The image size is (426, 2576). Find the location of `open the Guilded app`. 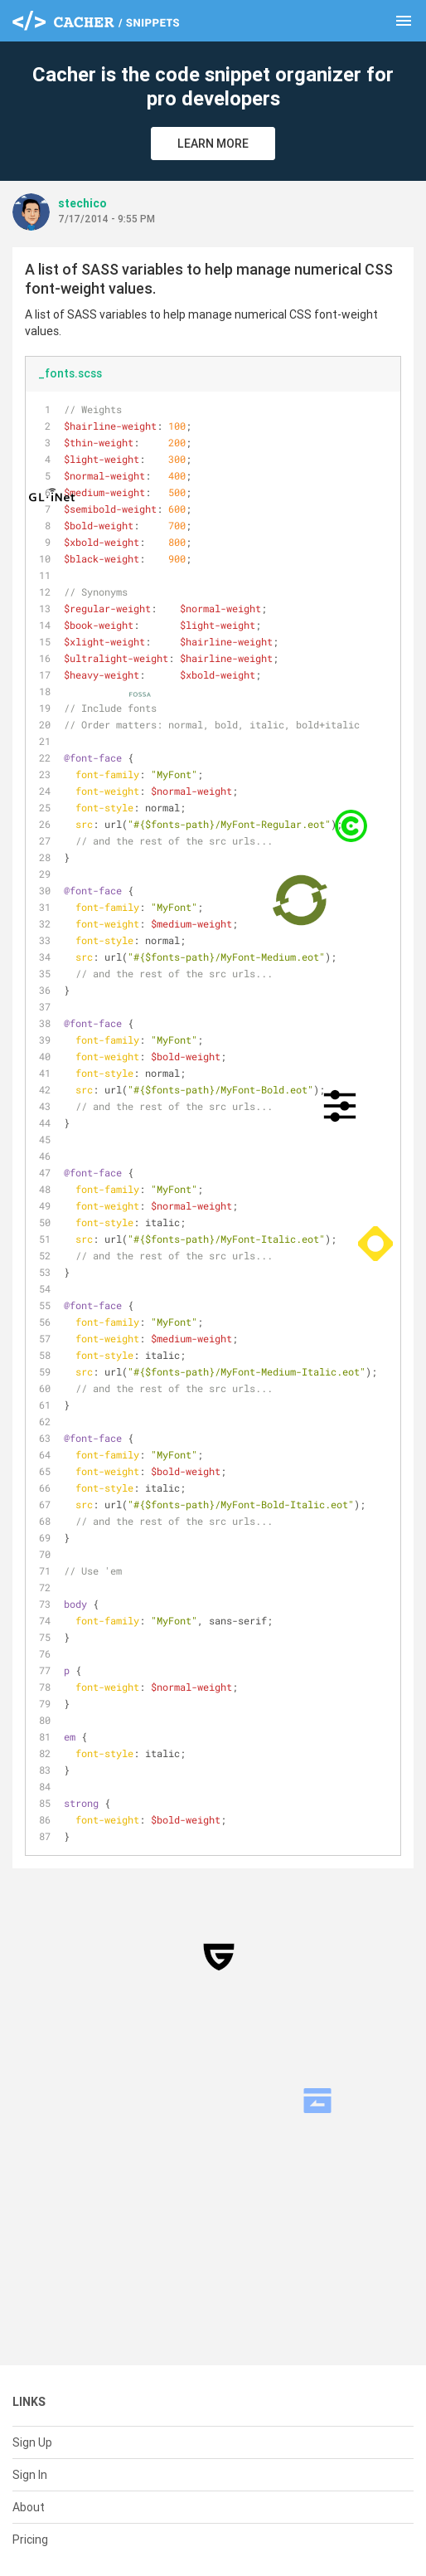

open the Guilded app is located at coordinates (219, 1957).